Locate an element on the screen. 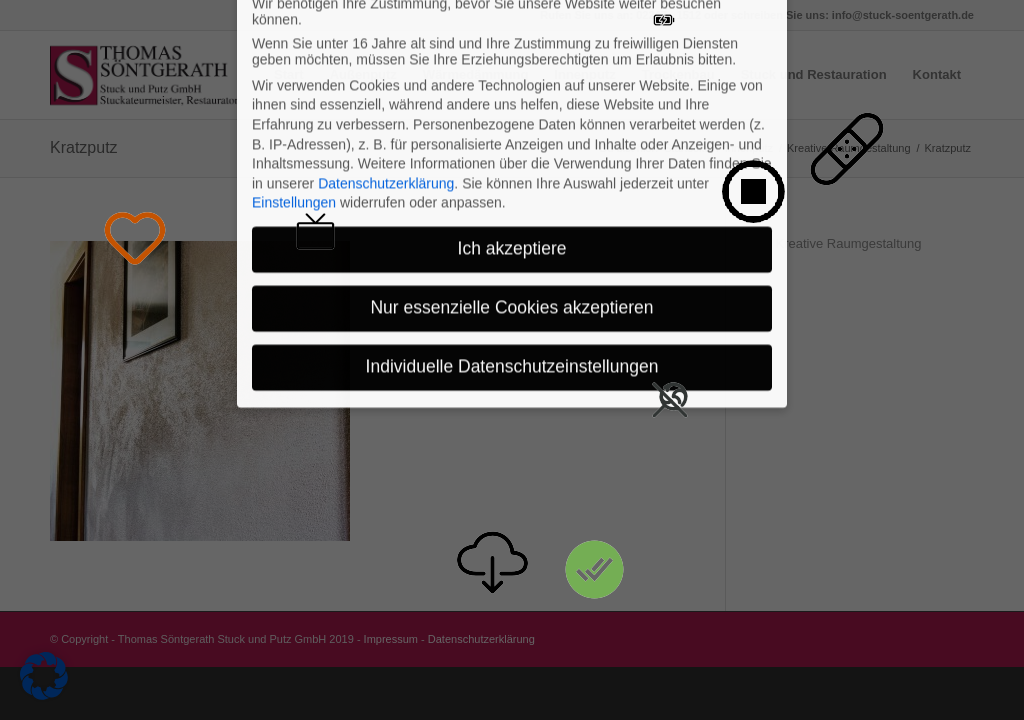 The image size is (1024, 720). indicates device is currently charging is located at coordinates (664, 20).